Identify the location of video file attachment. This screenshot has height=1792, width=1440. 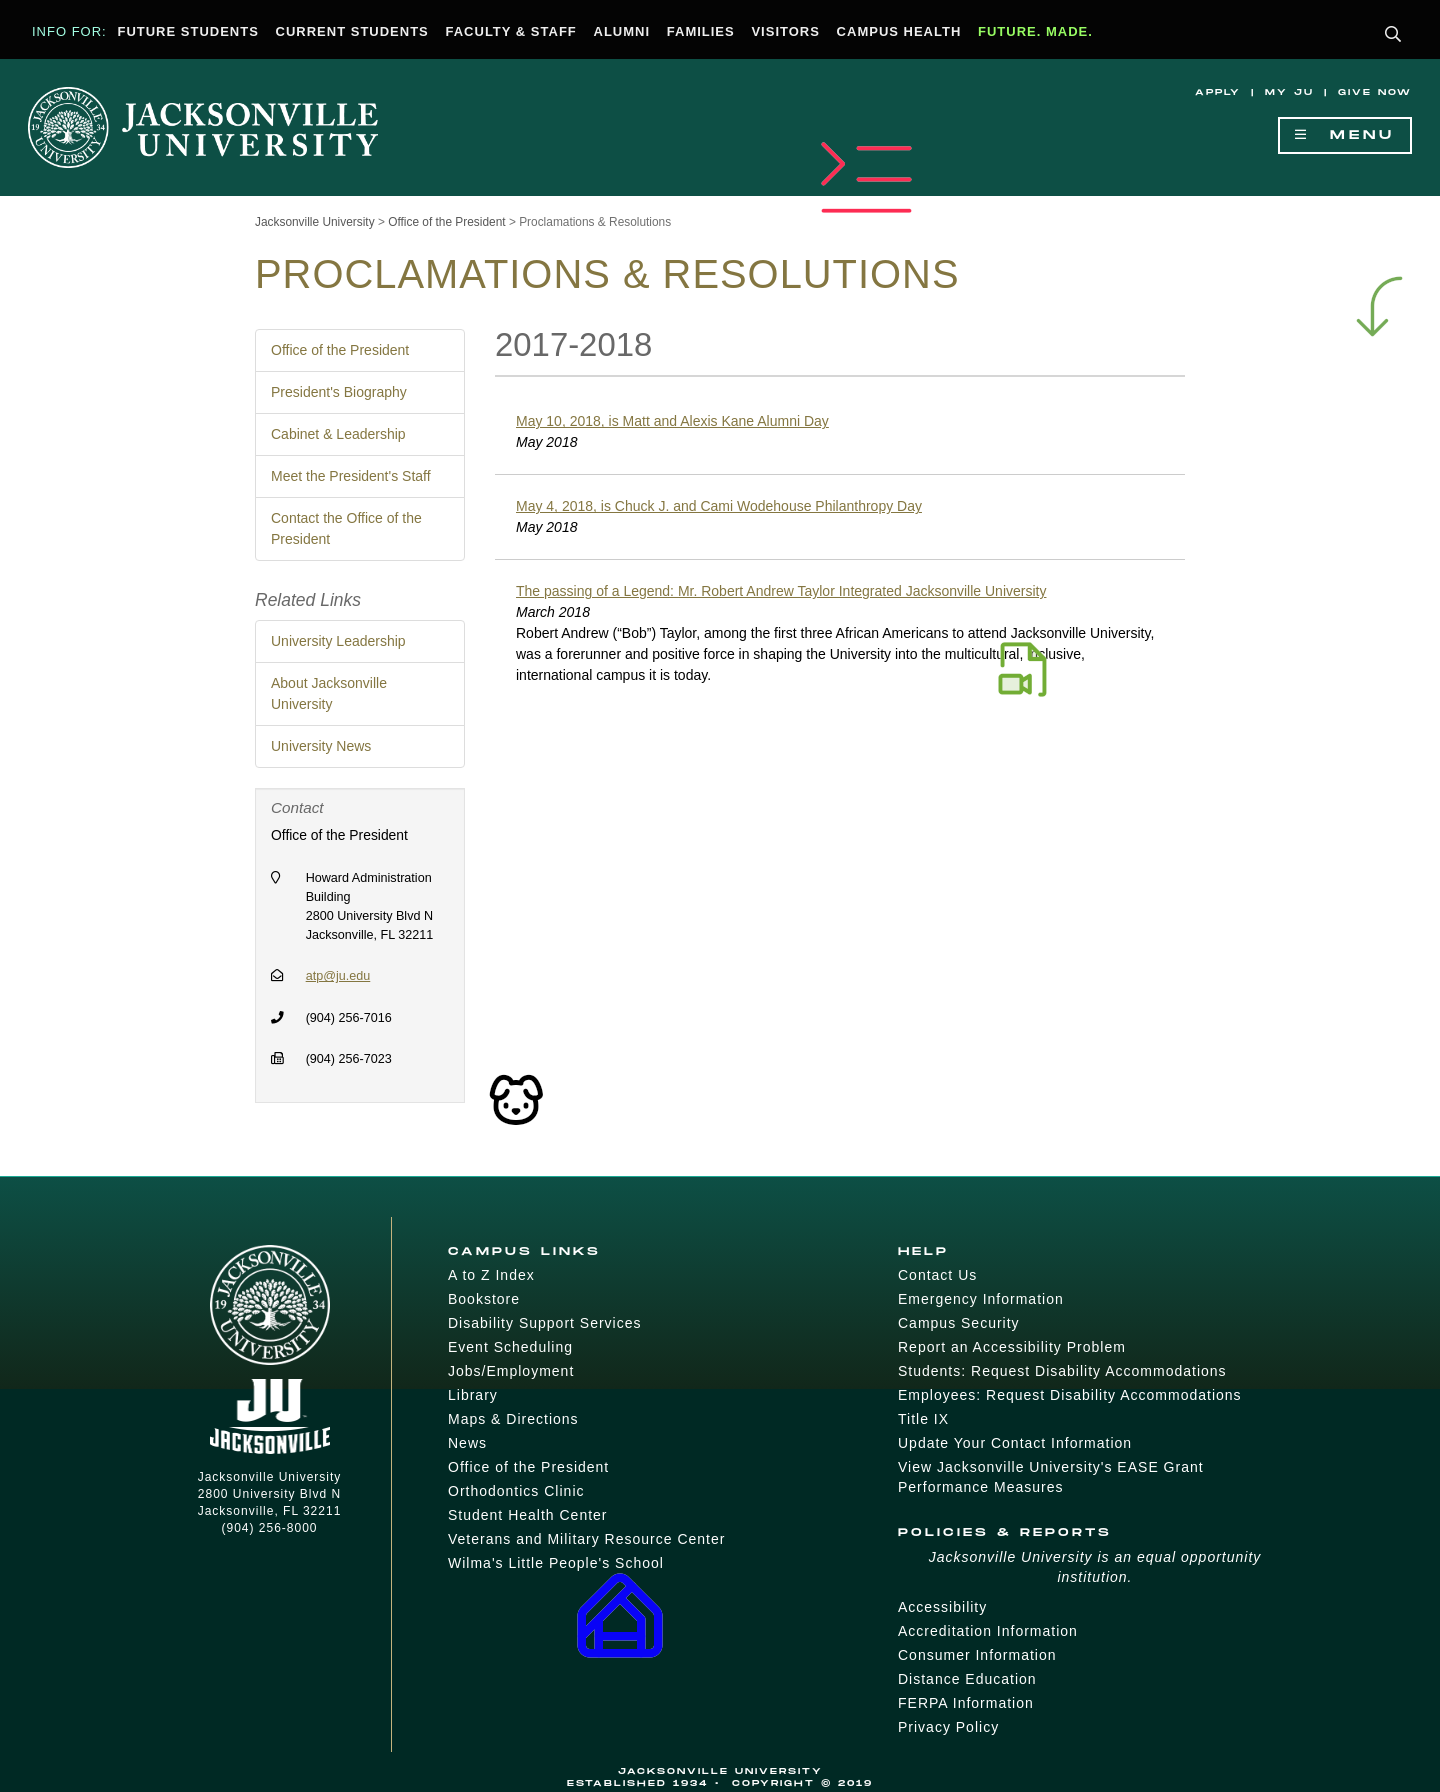
(1023, 669).